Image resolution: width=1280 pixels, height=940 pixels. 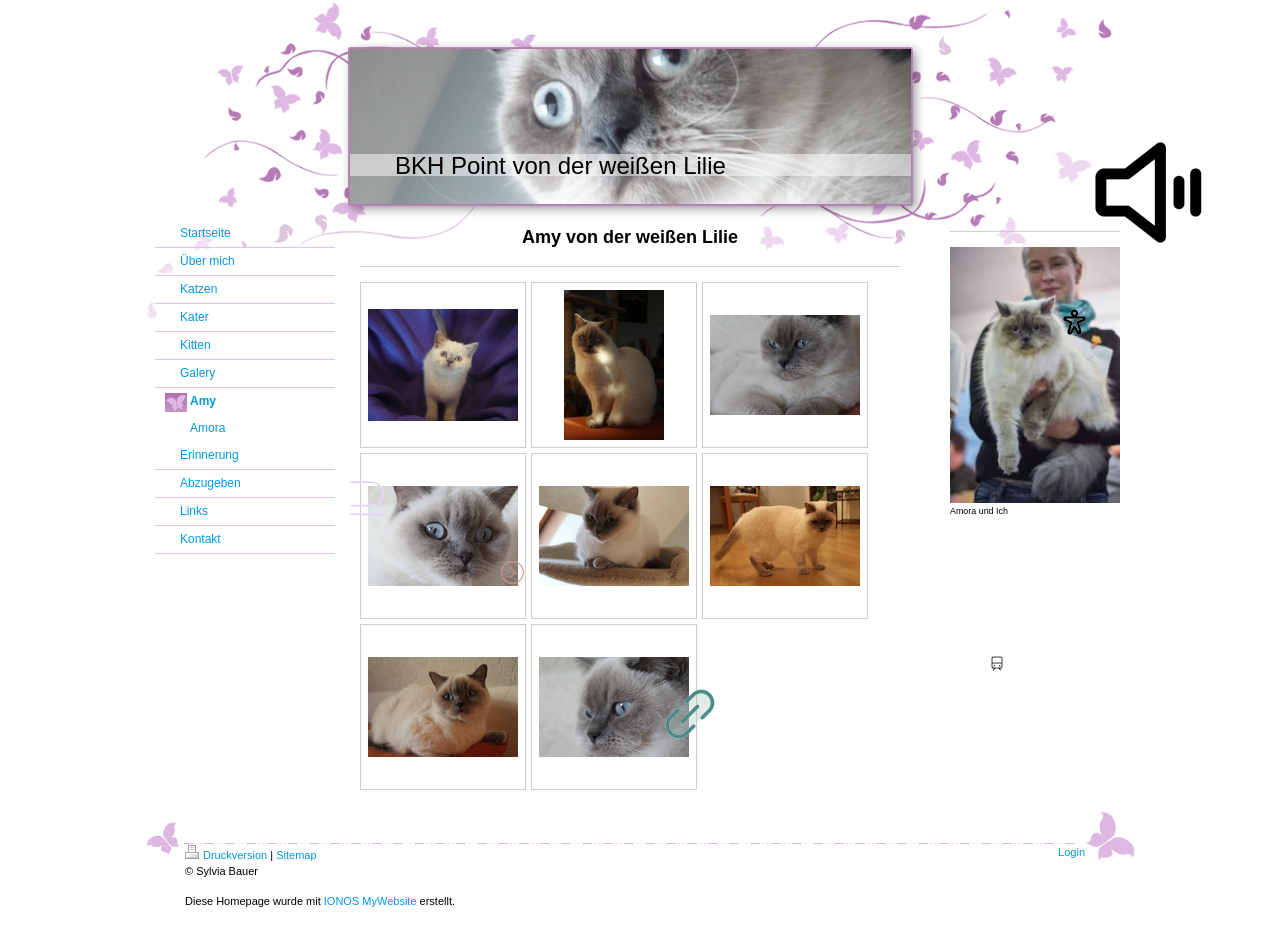 What do you see at coordinates (512, 572) in the screenshot?
I see `go to next item or page` at bounding box center [512, 572].